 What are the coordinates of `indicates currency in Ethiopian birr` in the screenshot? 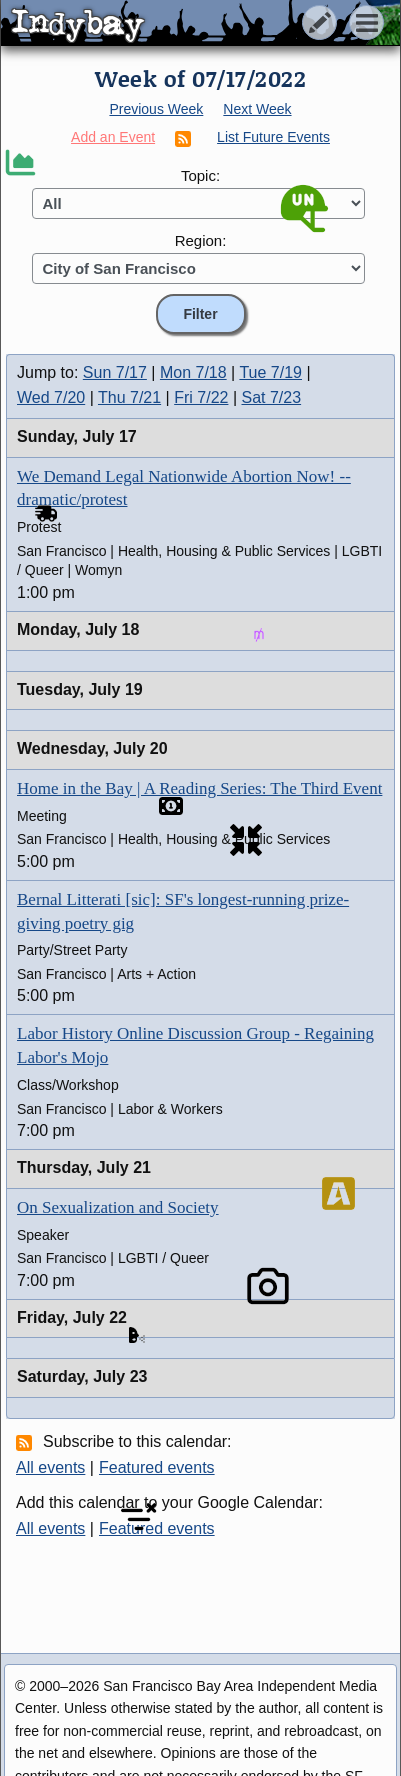 It's located at (259, 635).